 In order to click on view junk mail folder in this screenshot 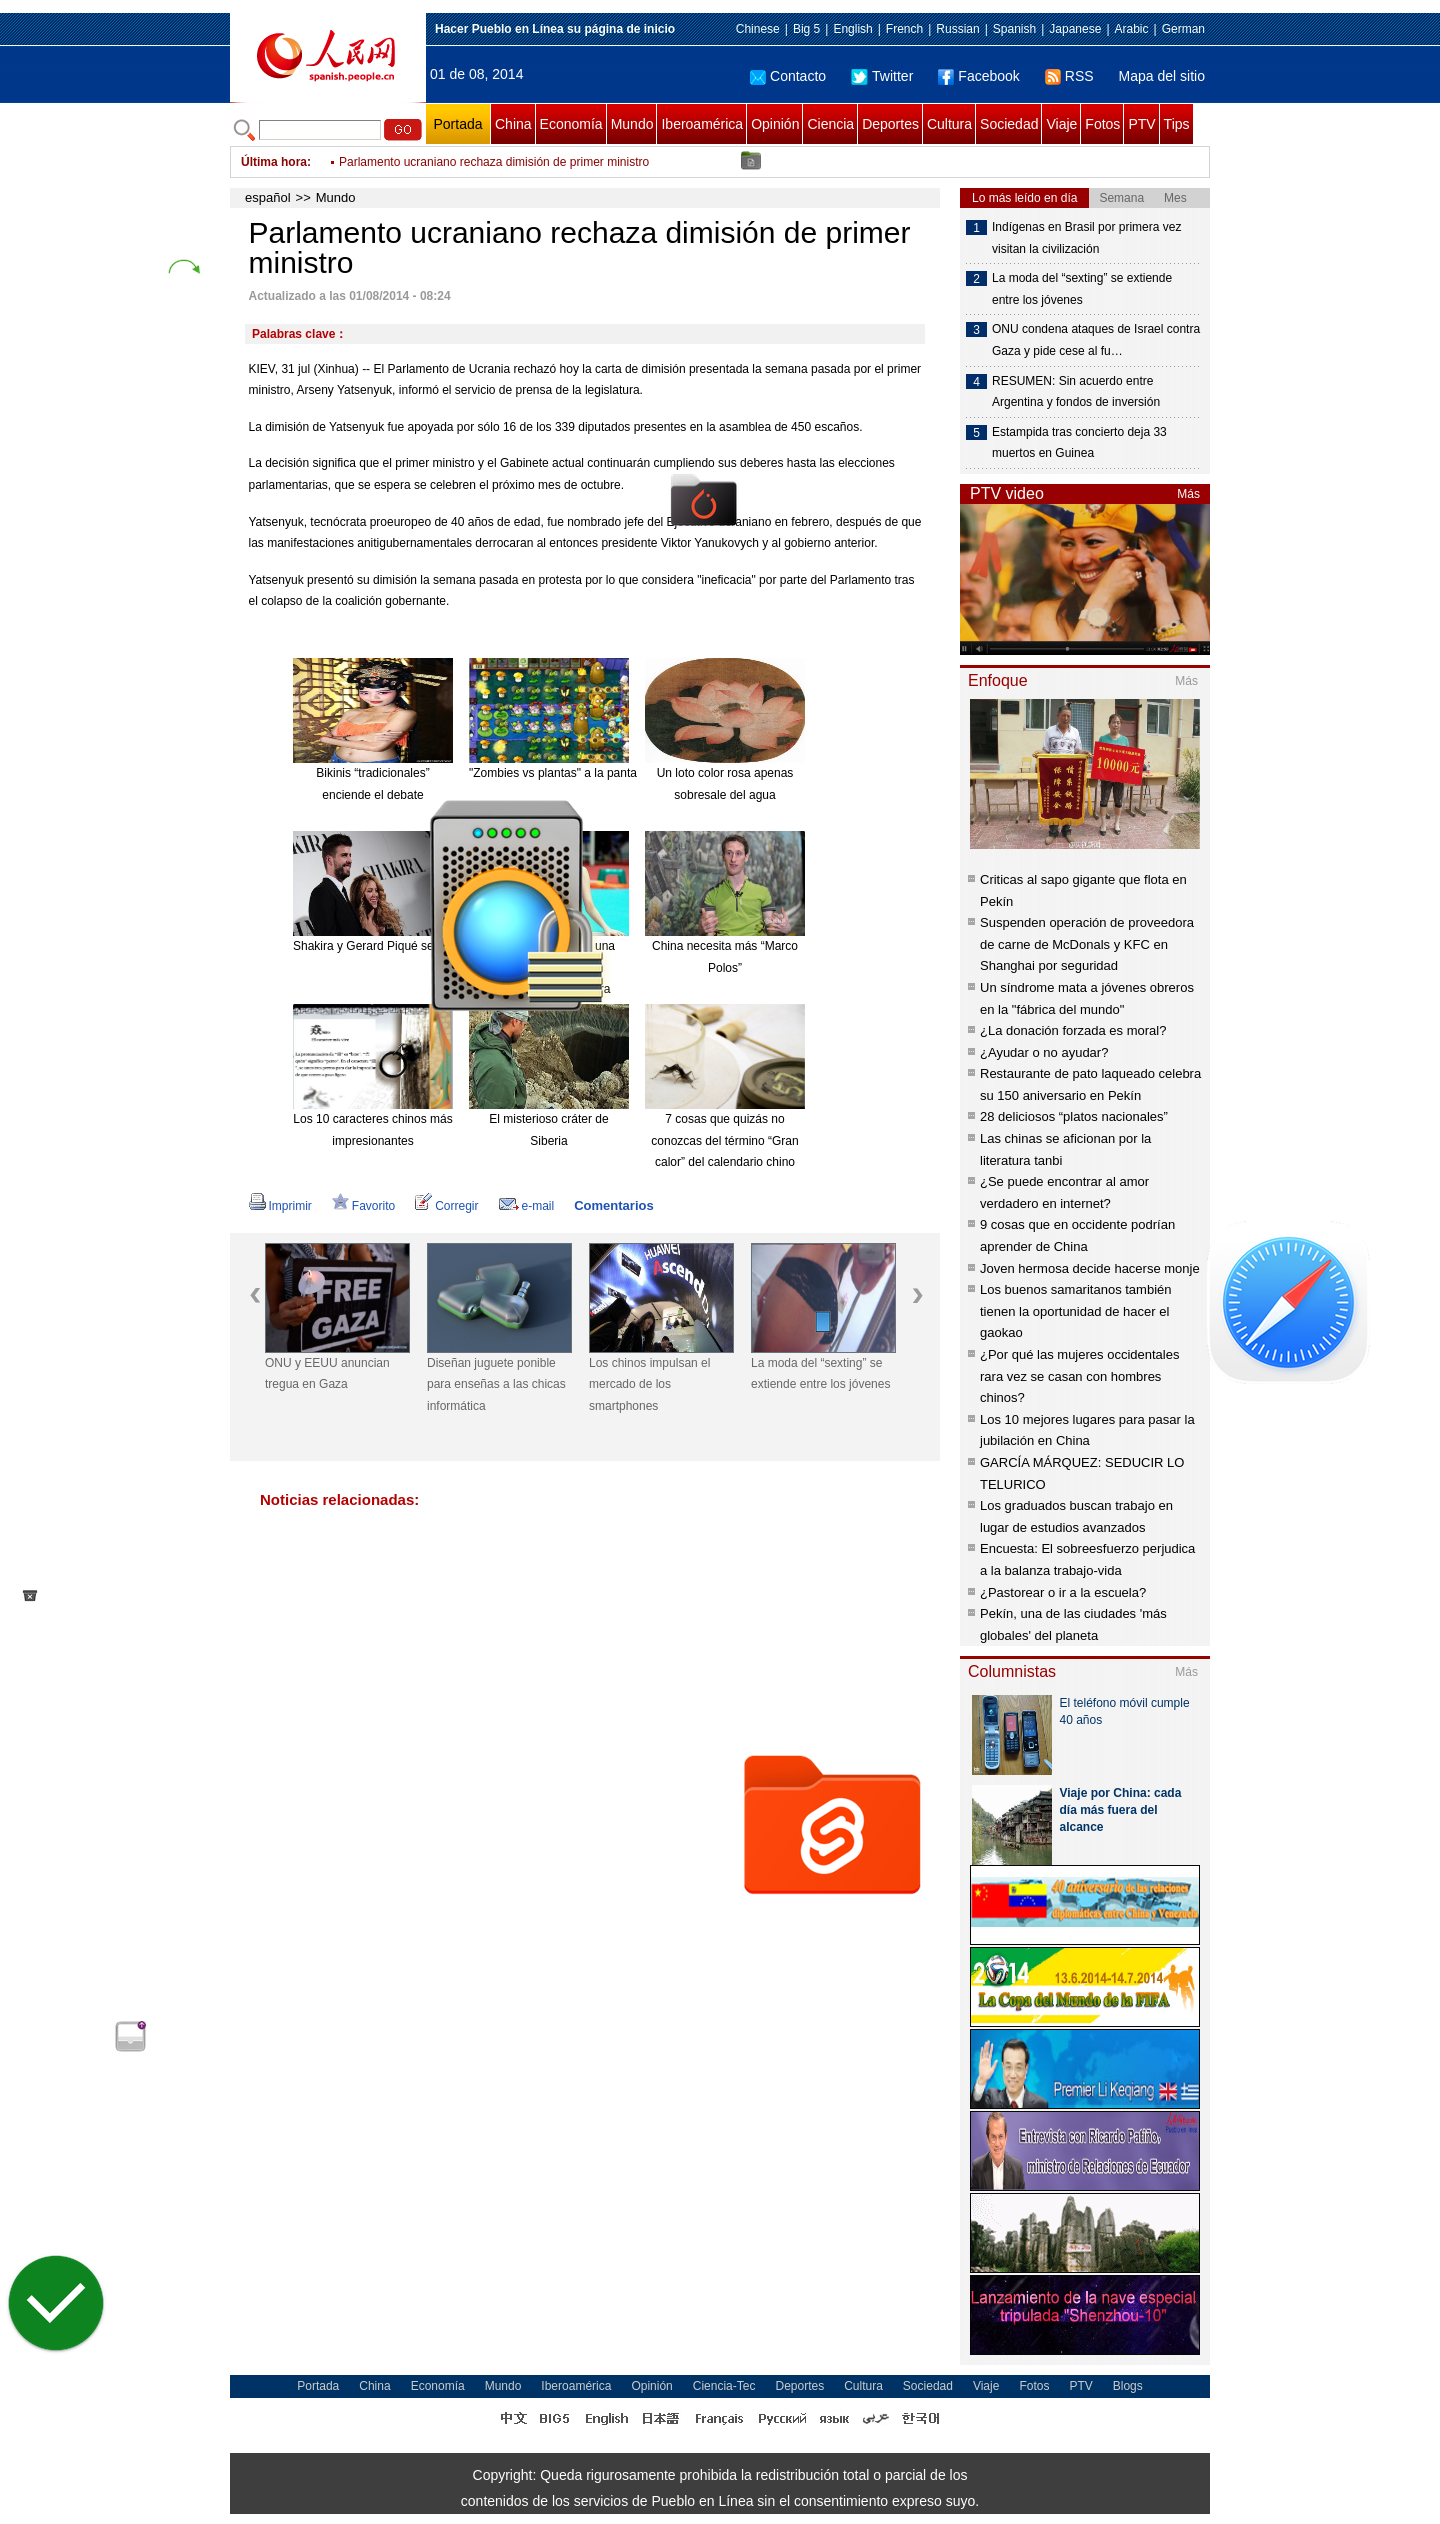, I will do `click(30, 1595)`.